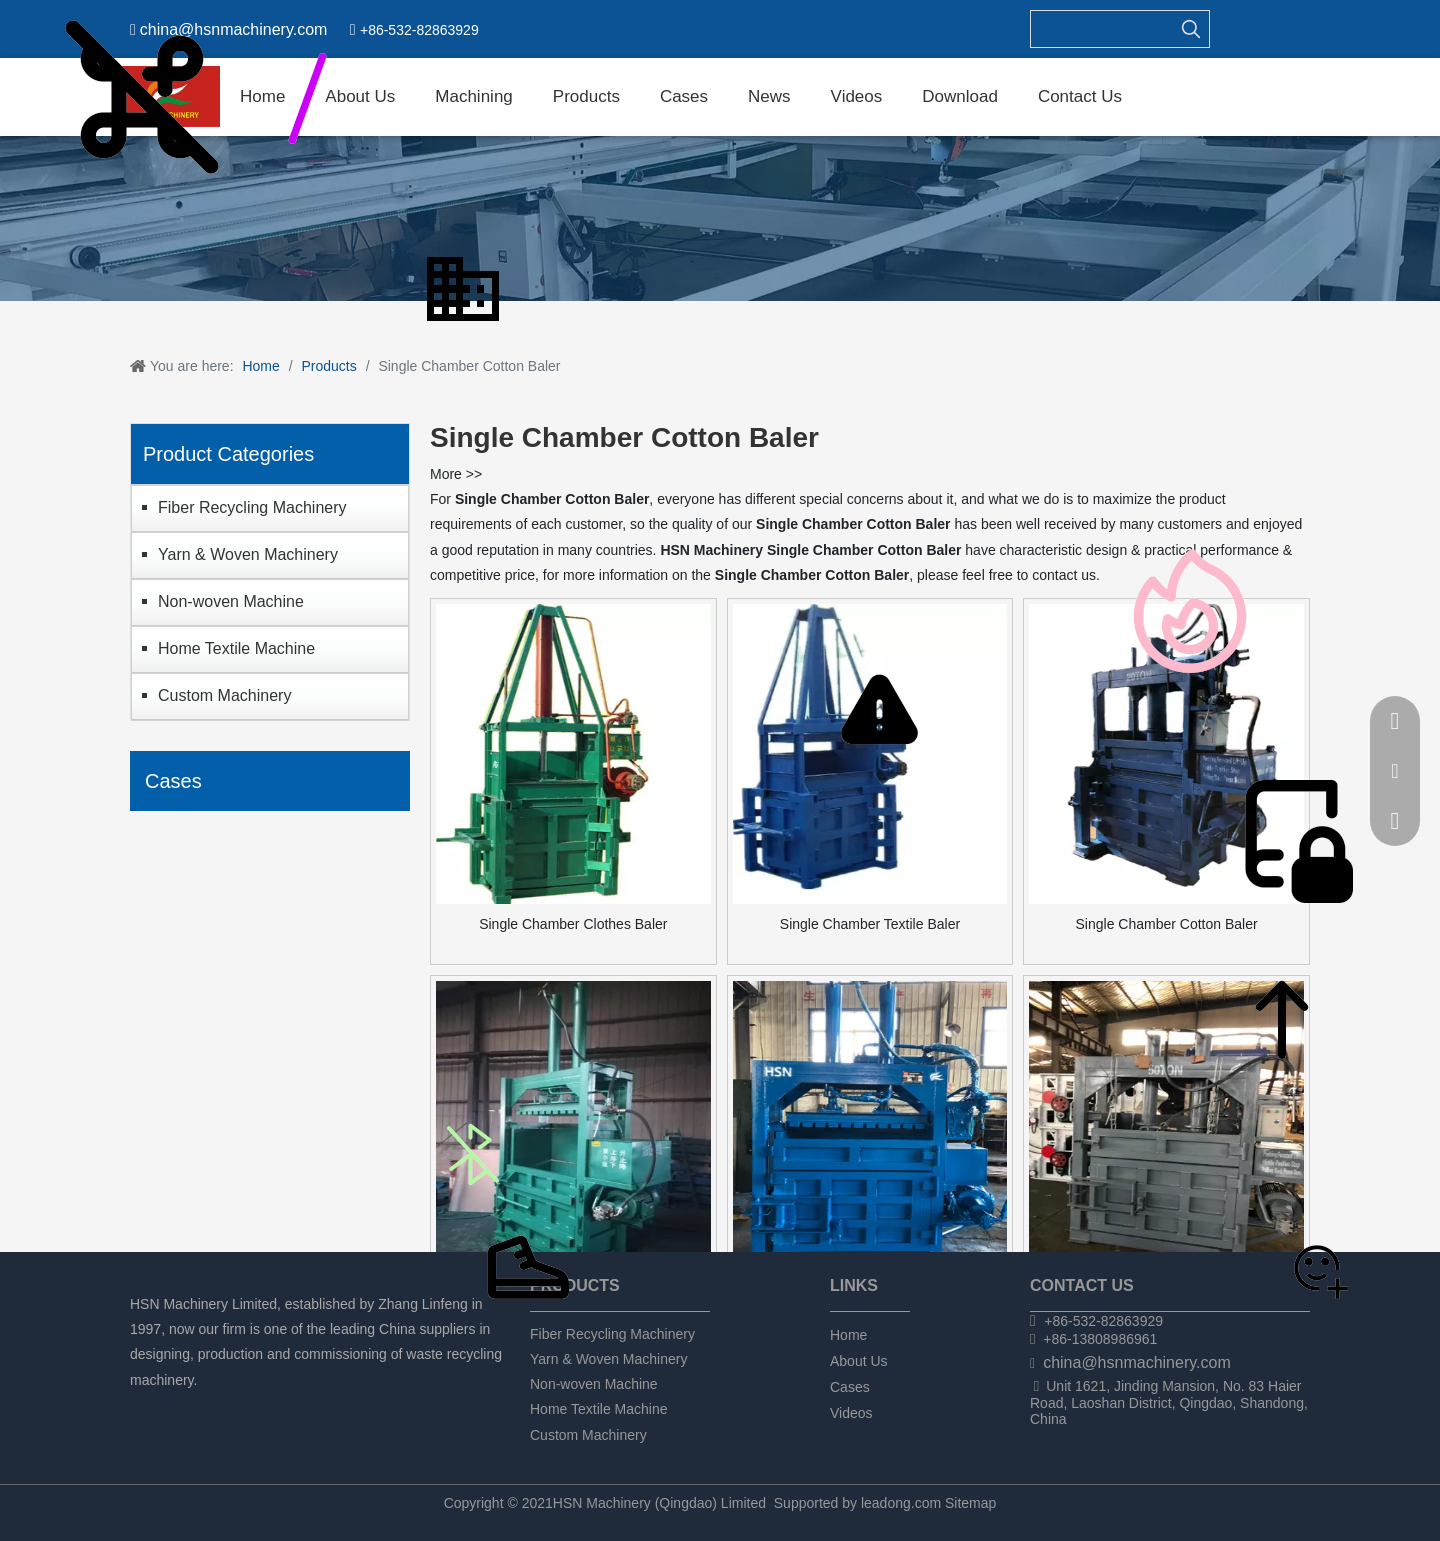 The height and width of the screenshot is (1541, 1440). What do you see at coordinates (1282, 1019) in the screenshot?
I see `indicates north direction on a map or compass` at bounding box center [1282, 1019].